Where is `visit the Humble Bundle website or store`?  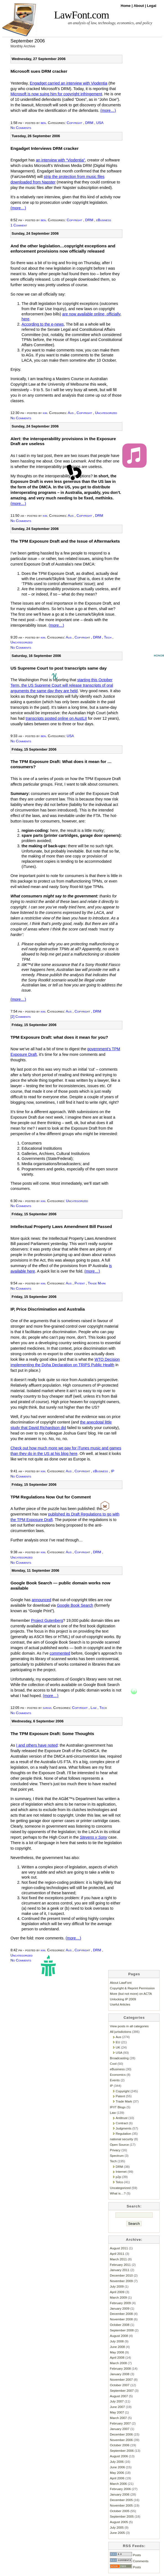
visit the Humble Bundle website or store is located at coordinates (55, 676).